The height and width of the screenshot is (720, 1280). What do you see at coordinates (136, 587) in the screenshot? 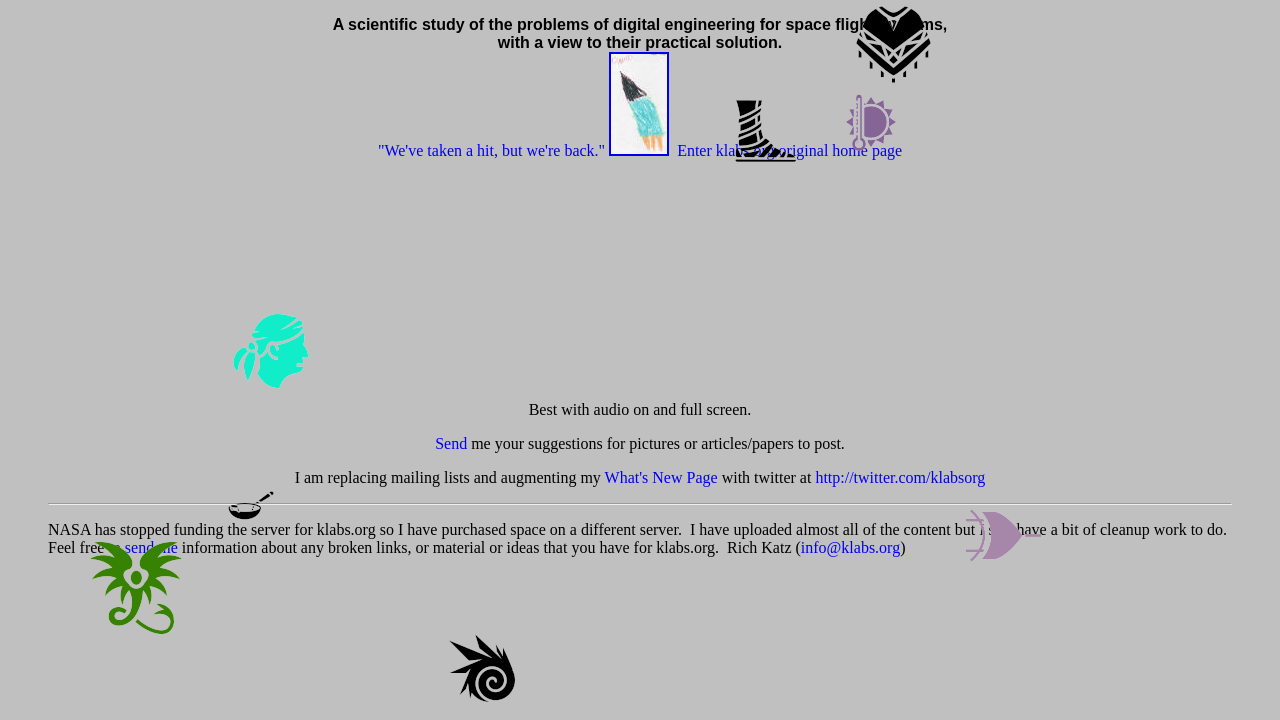
I see `select harpy creature in game` at bounding box center [136, 587].